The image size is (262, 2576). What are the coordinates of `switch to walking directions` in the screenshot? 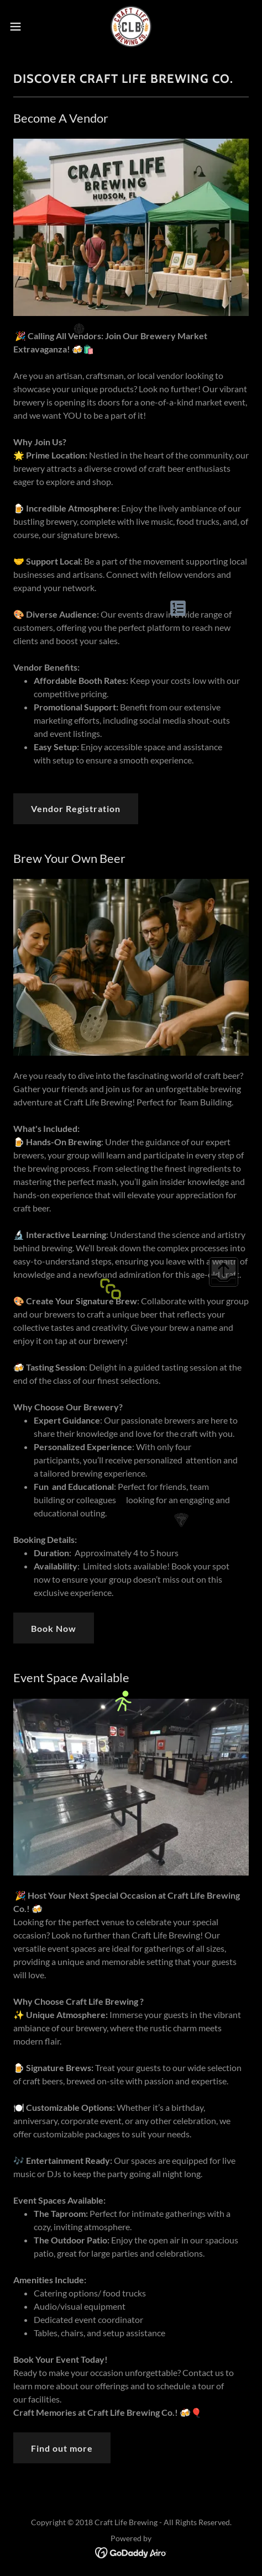 It's located at (123, 1701).